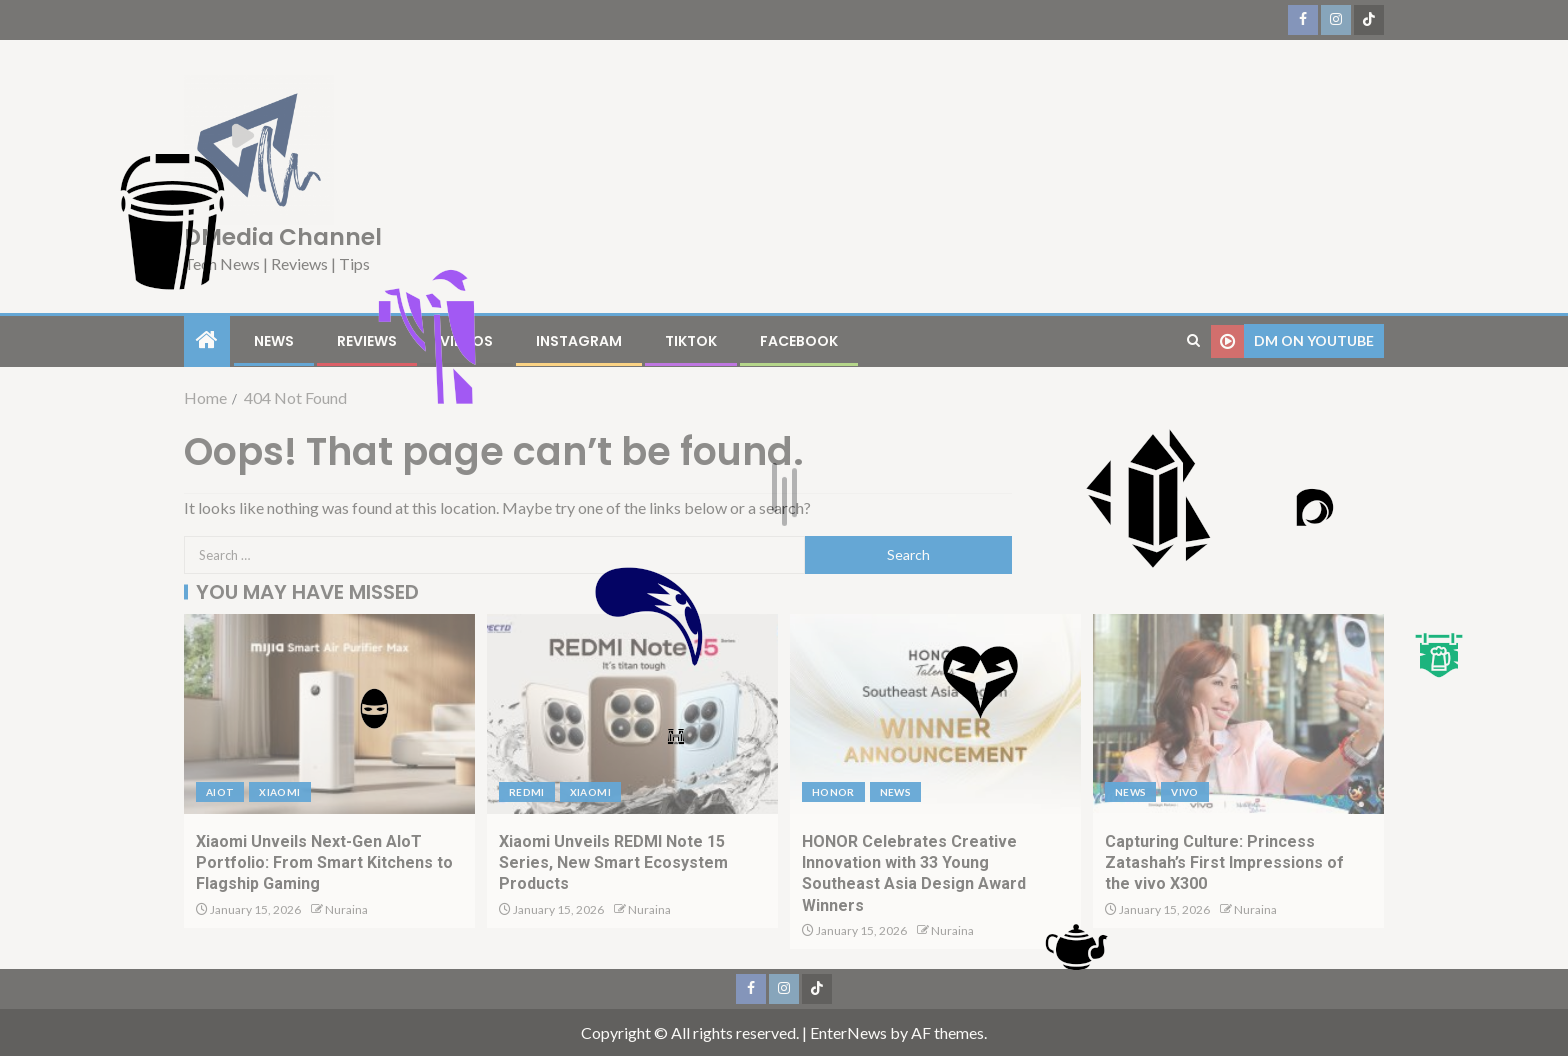  I want to click on empty inventory slot or container, so click(172, 217).